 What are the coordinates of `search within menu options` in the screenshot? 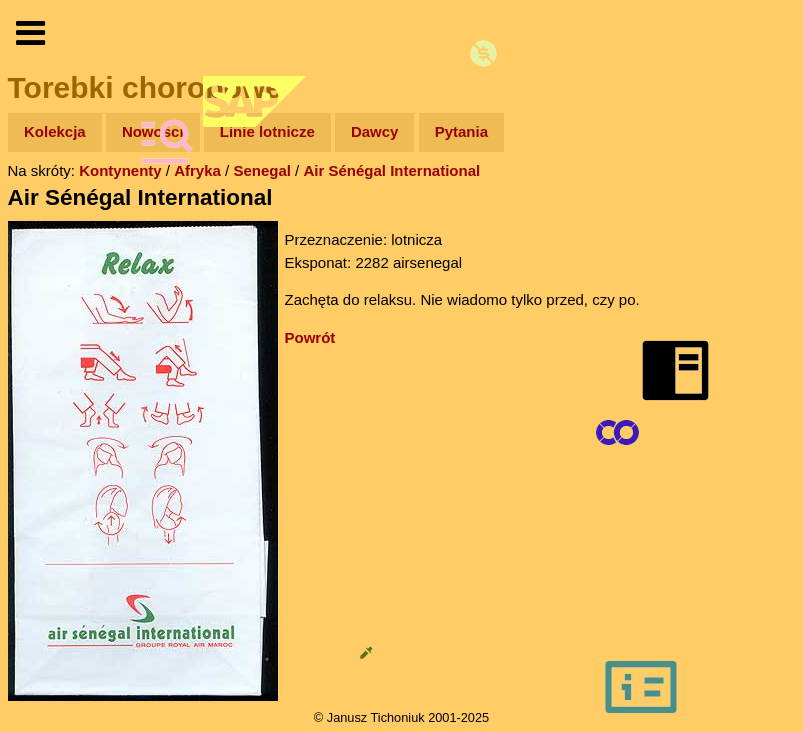 It's located at (165, 143).